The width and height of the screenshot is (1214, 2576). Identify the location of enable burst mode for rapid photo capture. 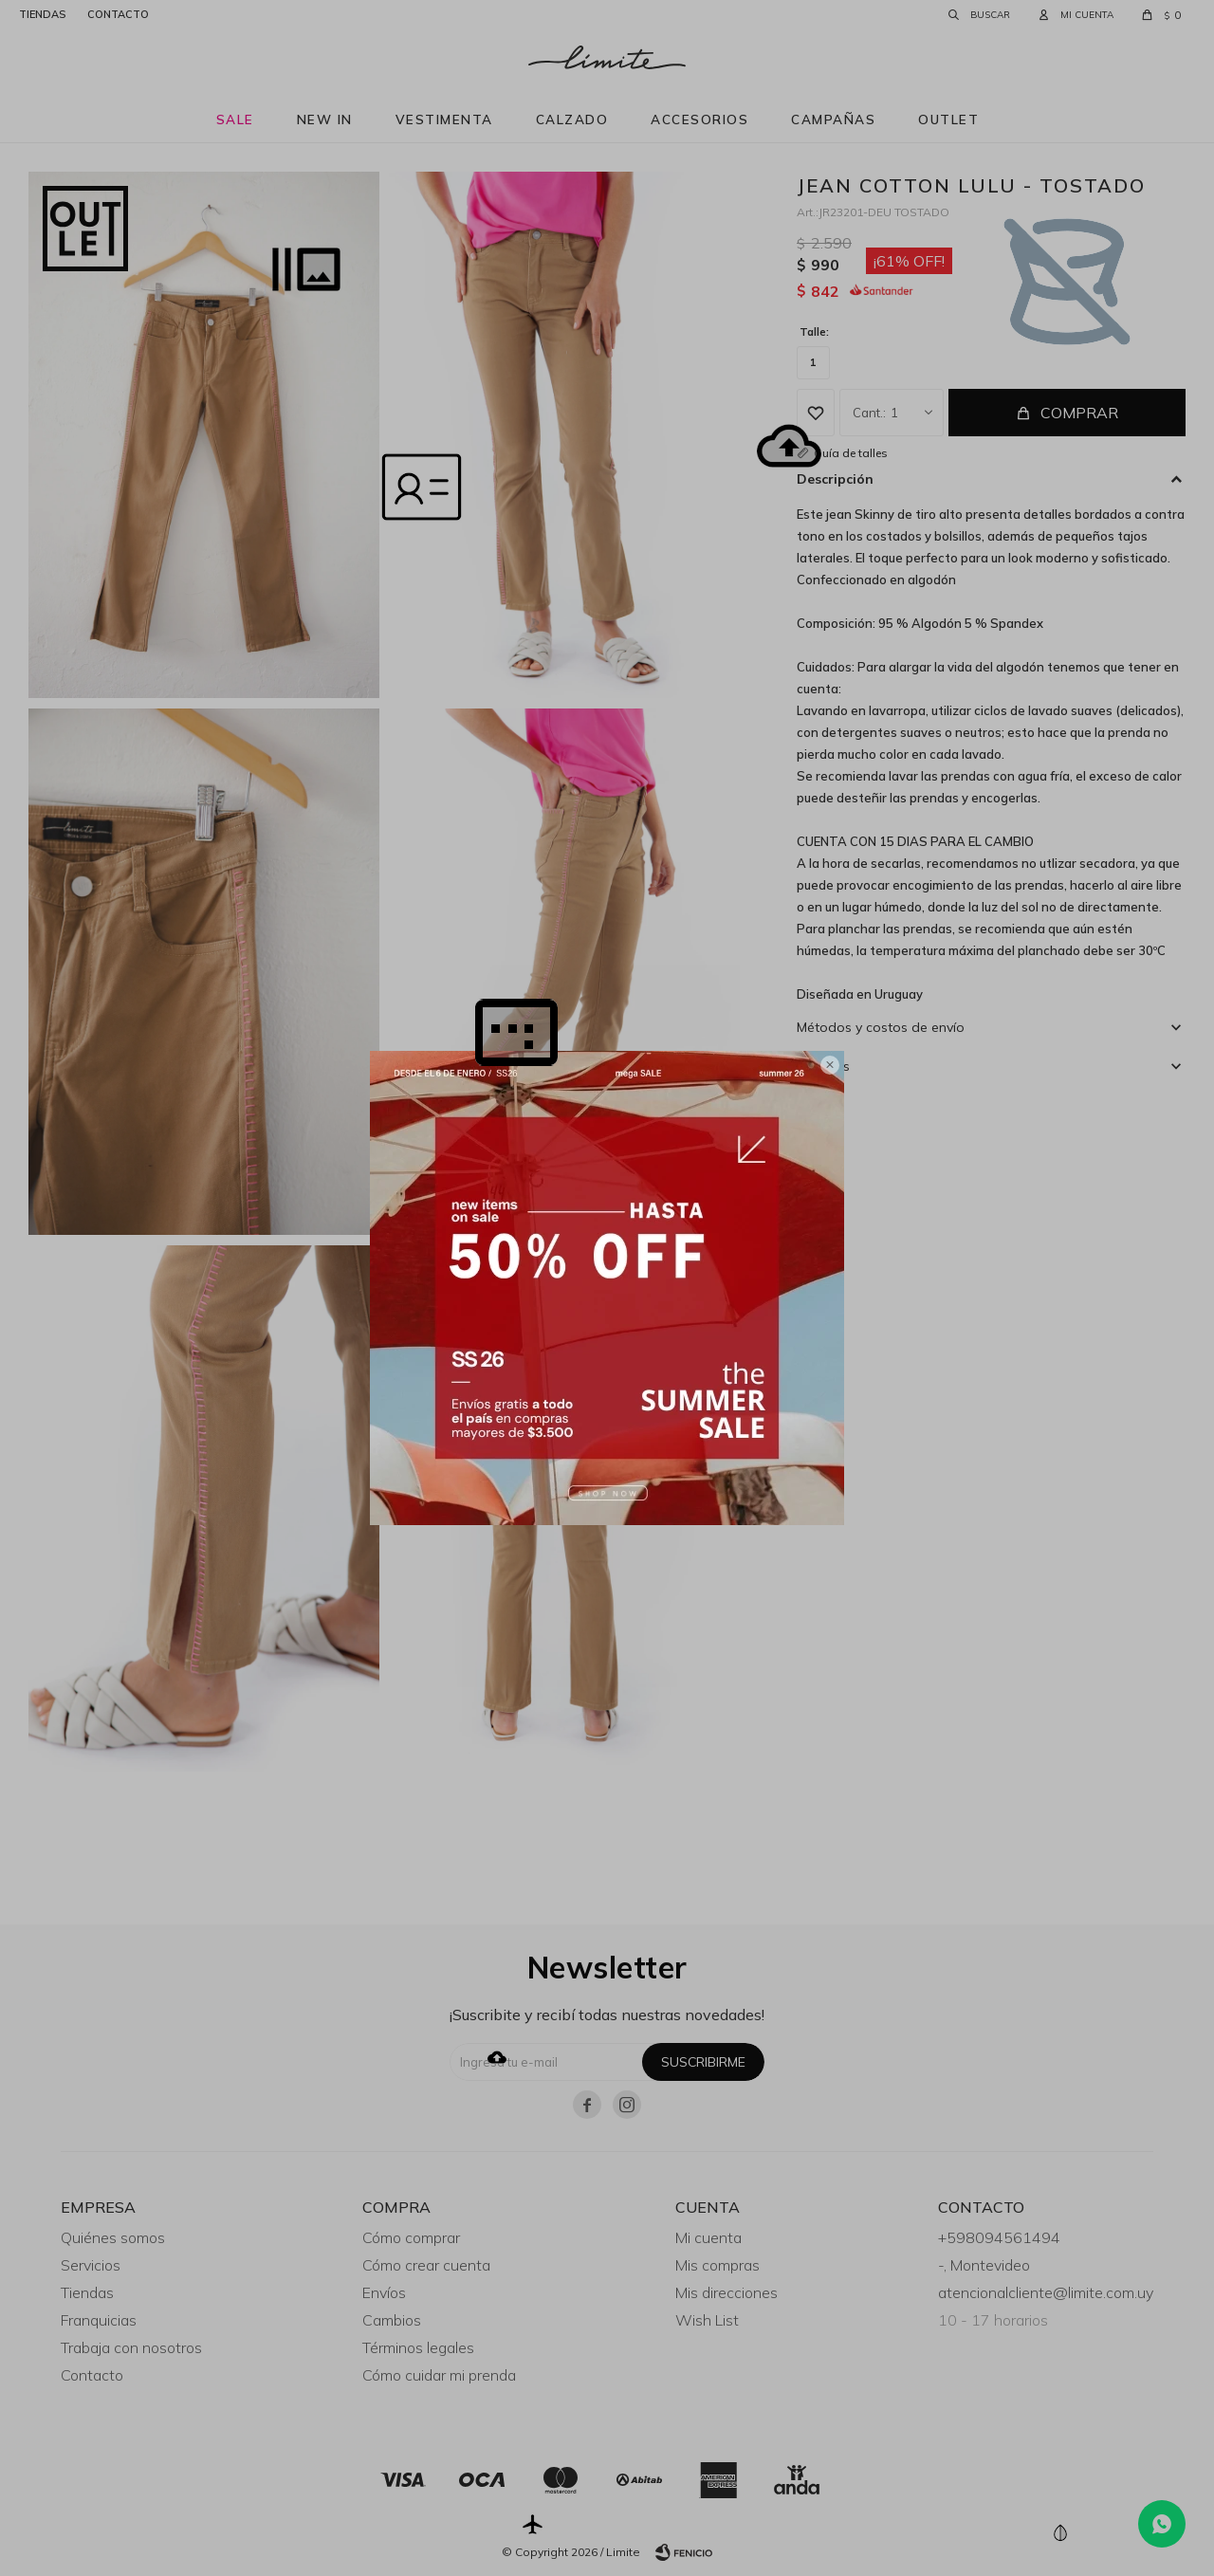
(306, 269).